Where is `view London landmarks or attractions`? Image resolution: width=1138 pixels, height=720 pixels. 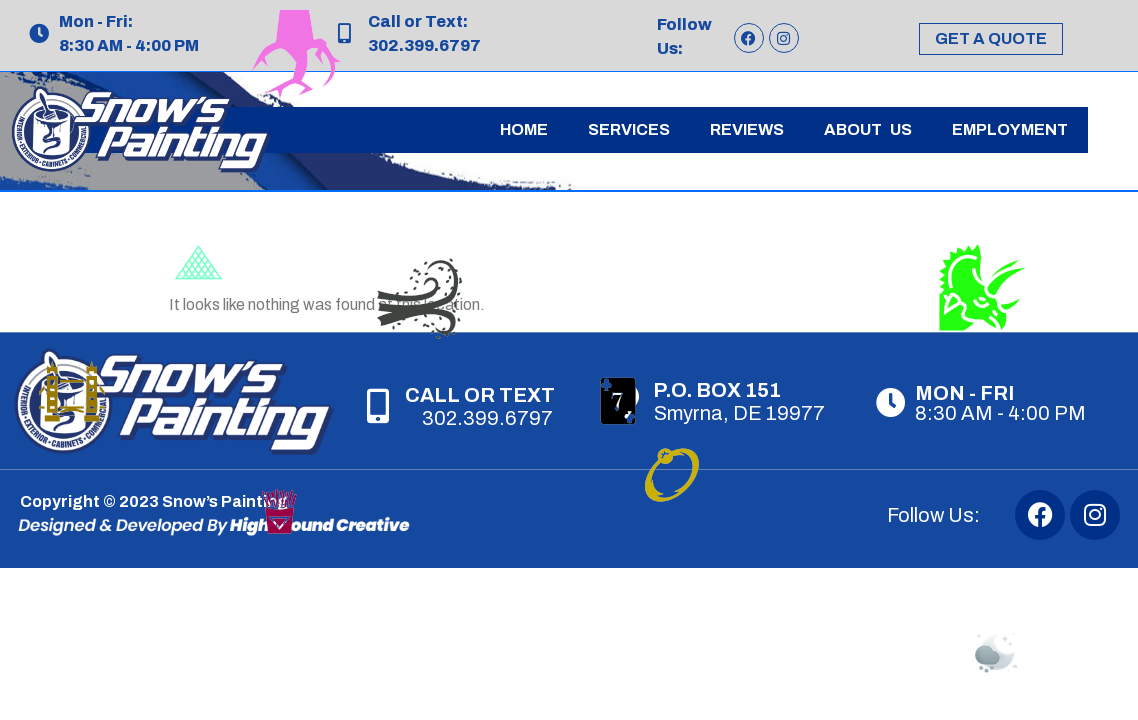
view London landmarks or attractions is located at coordinates (72, 390).